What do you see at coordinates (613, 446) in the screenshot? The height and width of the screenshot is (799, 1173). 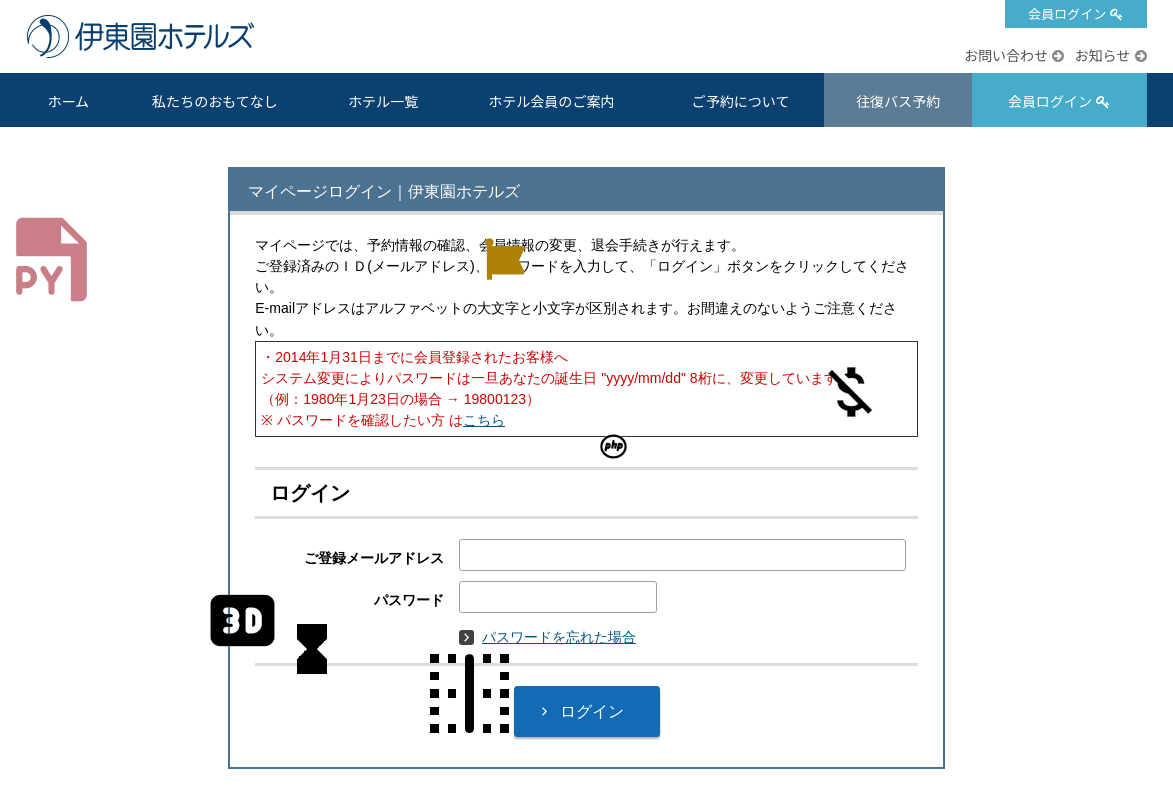 I see `indicates php programming language or technology` at bounding box center [613, 446].